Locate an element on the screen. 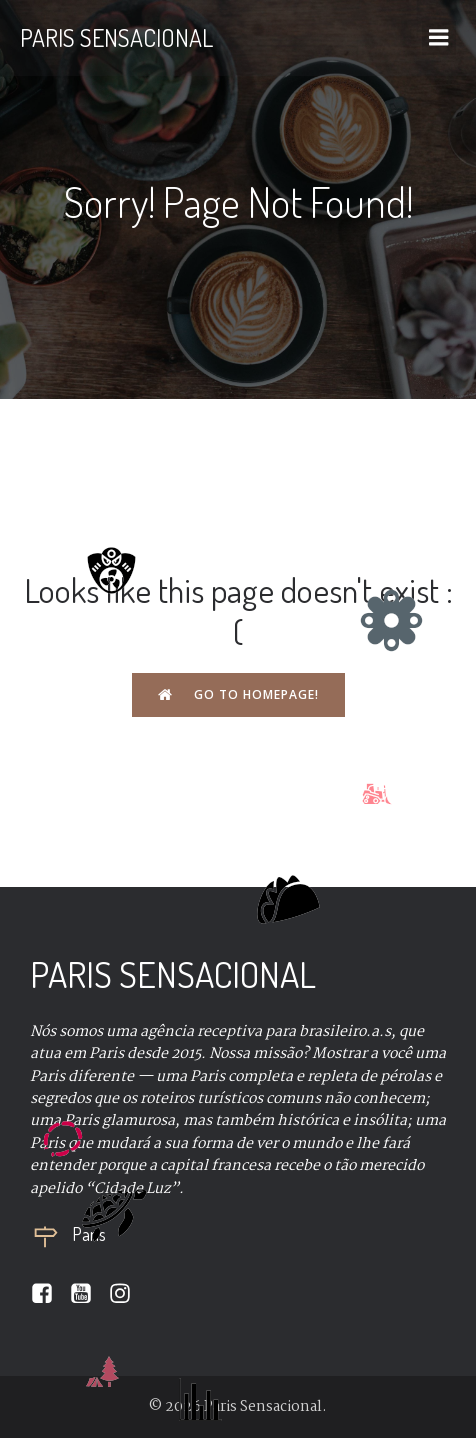  indicates marine wildlife or ocean conservation content is located at coordinates (114, 1215).